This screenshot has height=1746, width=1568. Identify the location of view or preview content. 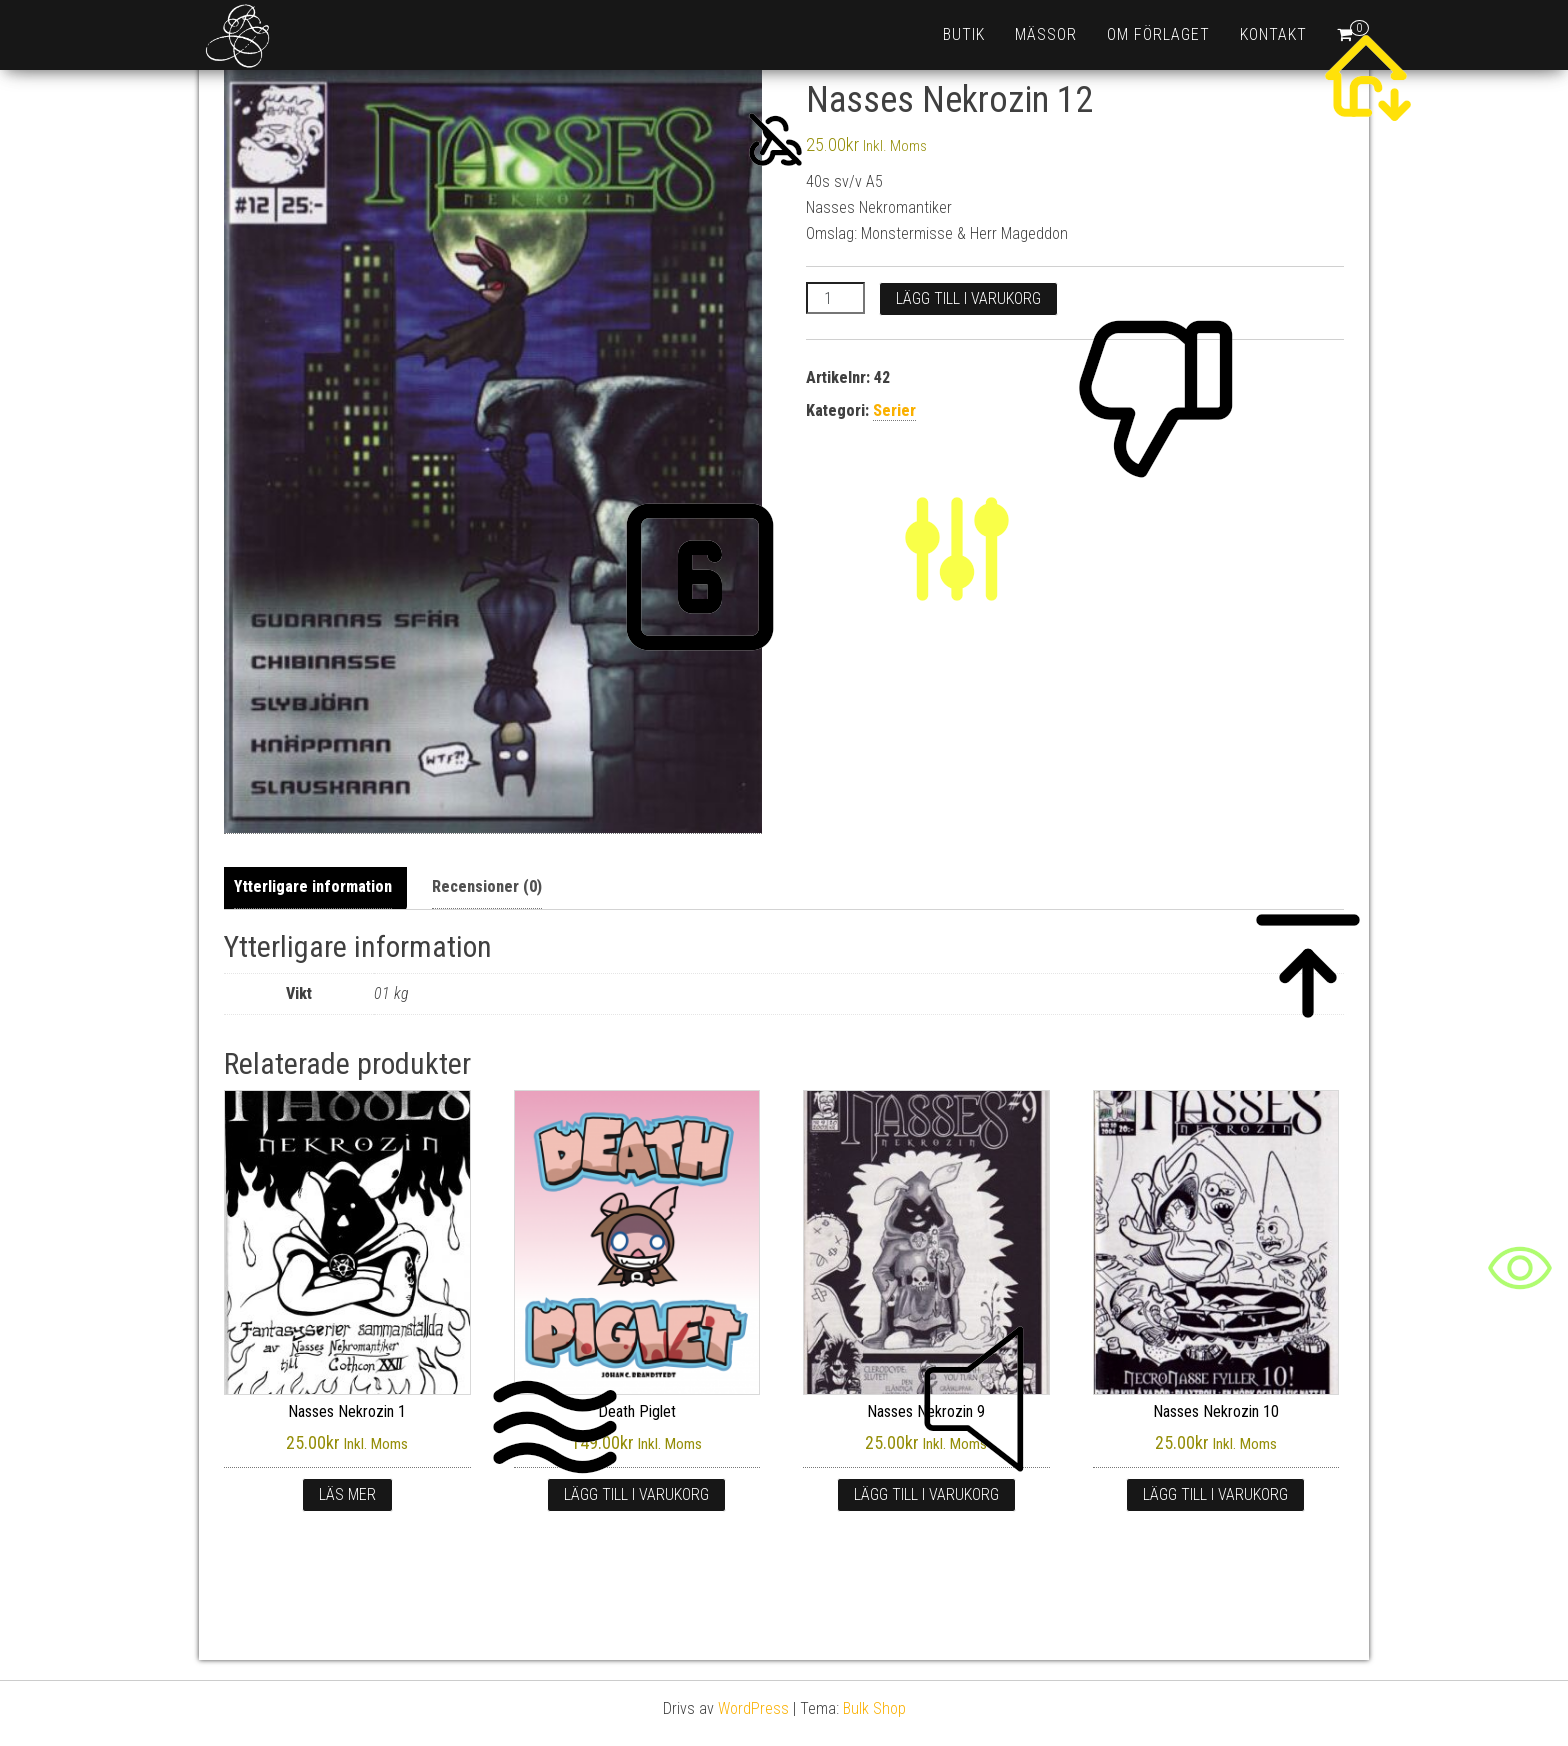
(1520, 1268).